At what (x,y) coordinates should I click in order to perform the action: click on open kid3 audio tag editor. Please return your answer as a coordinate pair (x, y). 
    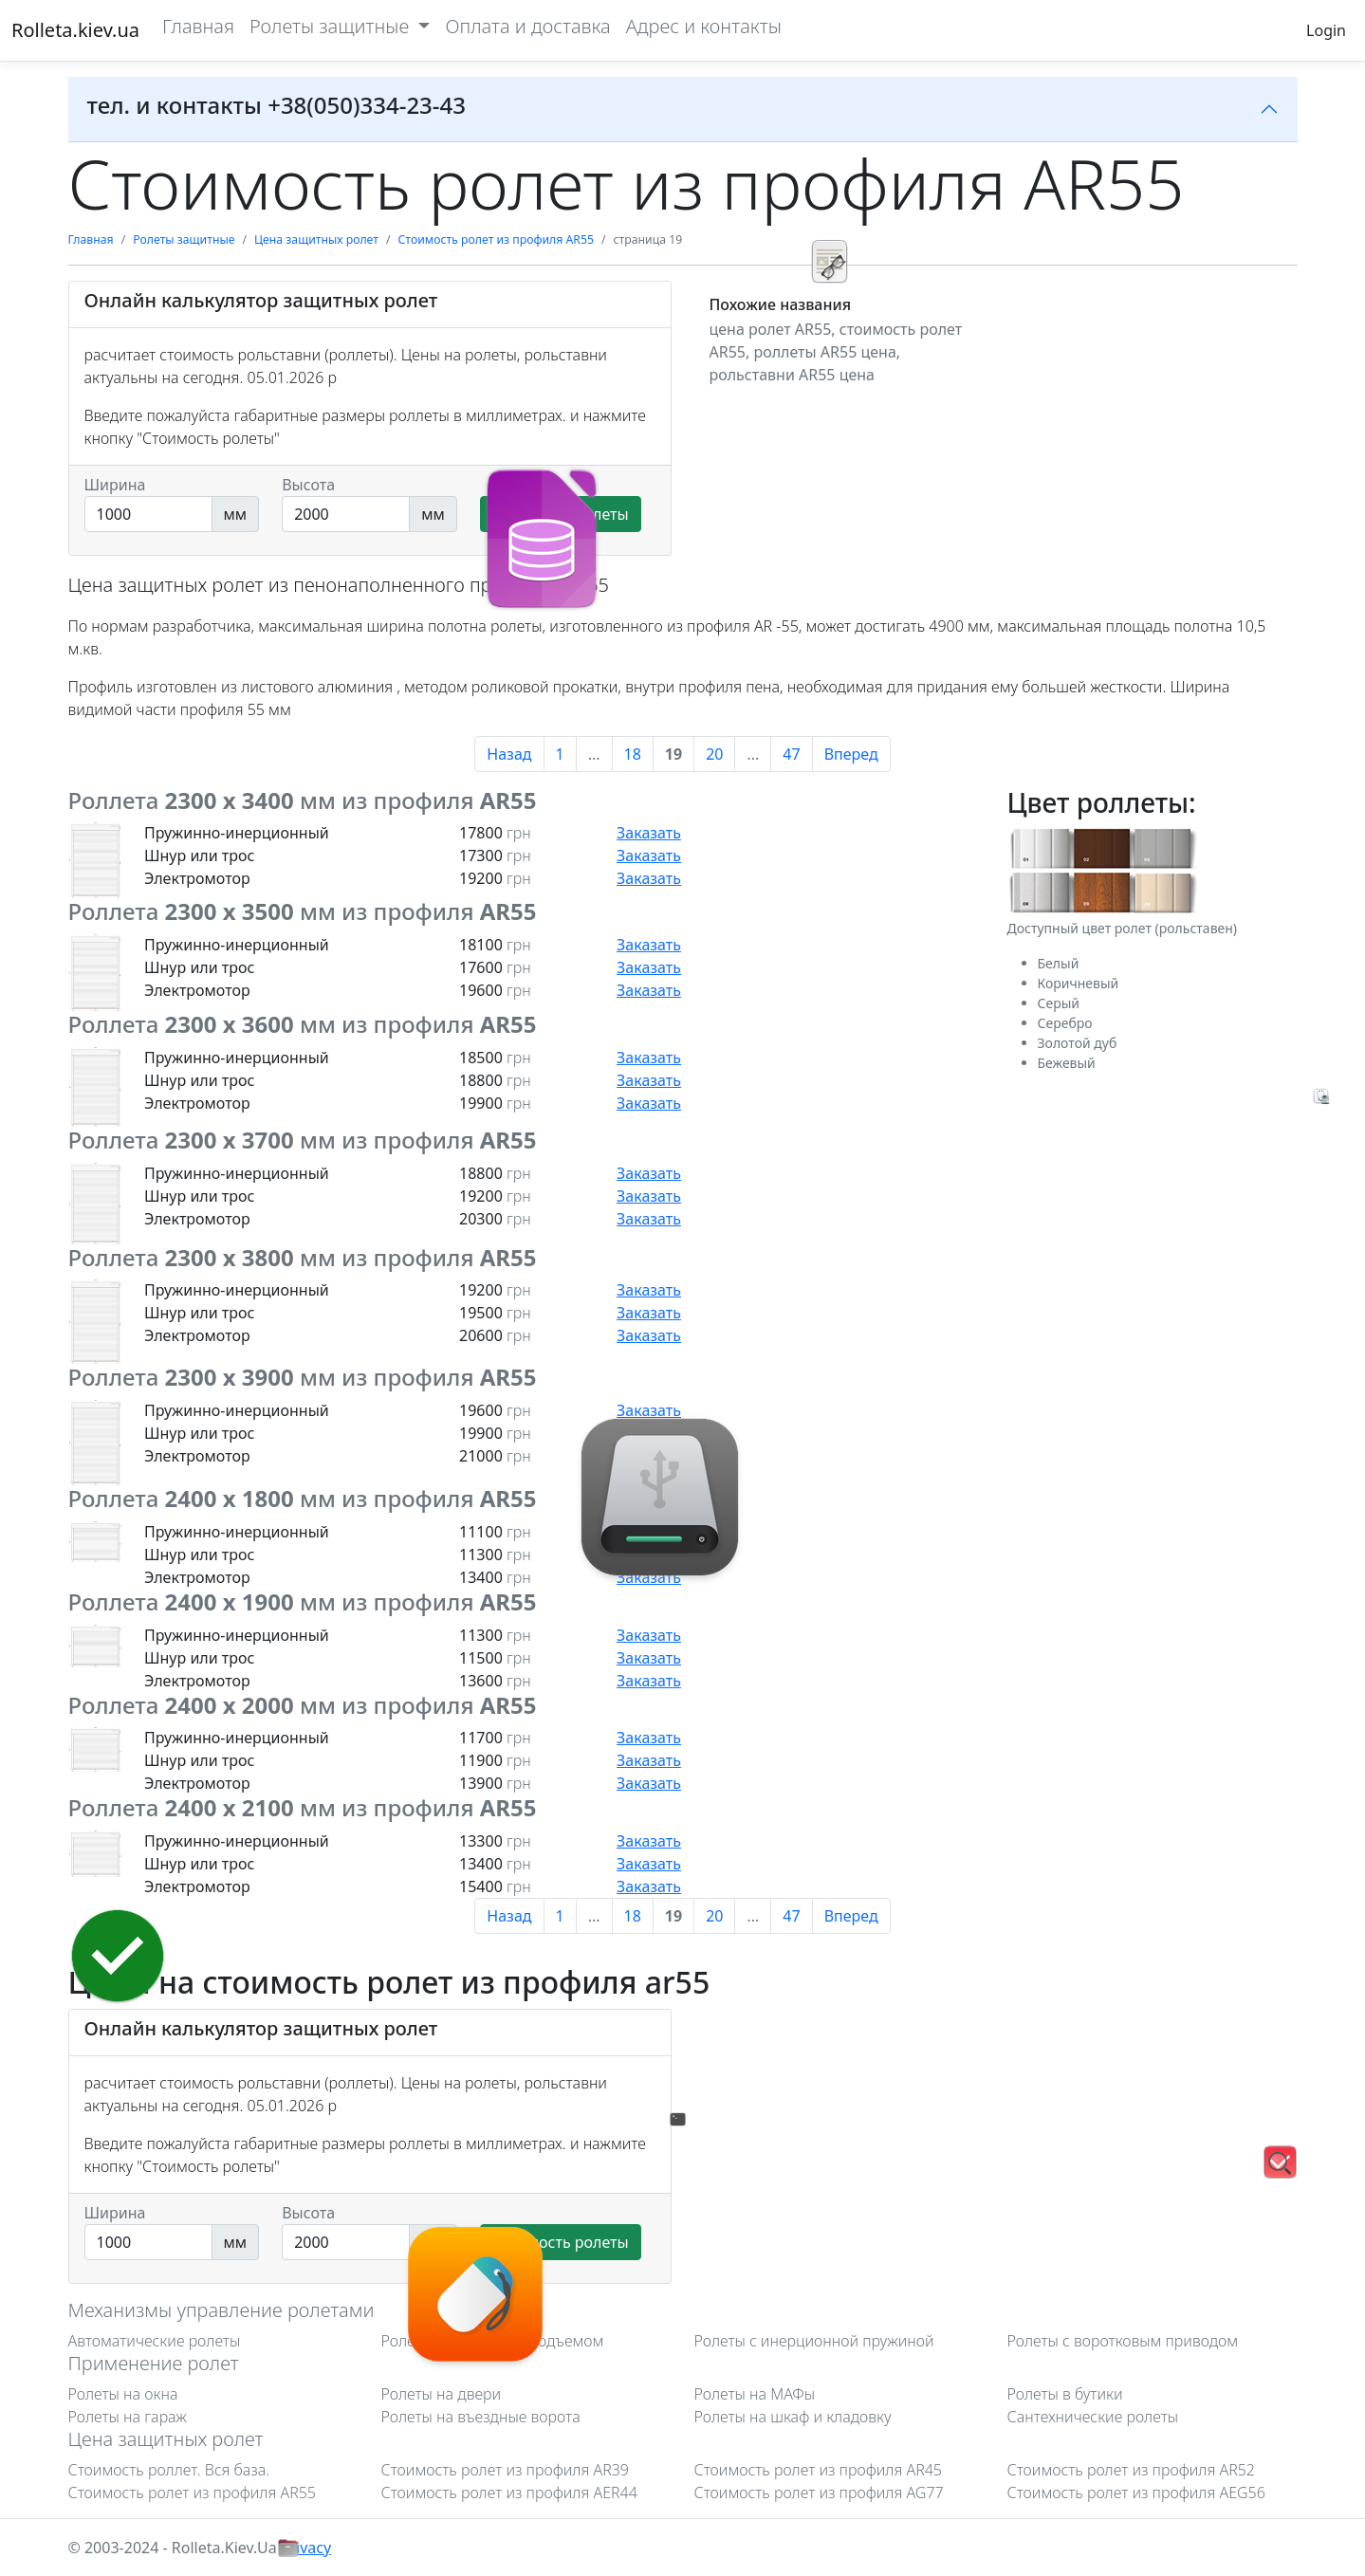
    Looking at the image, I should click on (475, 2294).